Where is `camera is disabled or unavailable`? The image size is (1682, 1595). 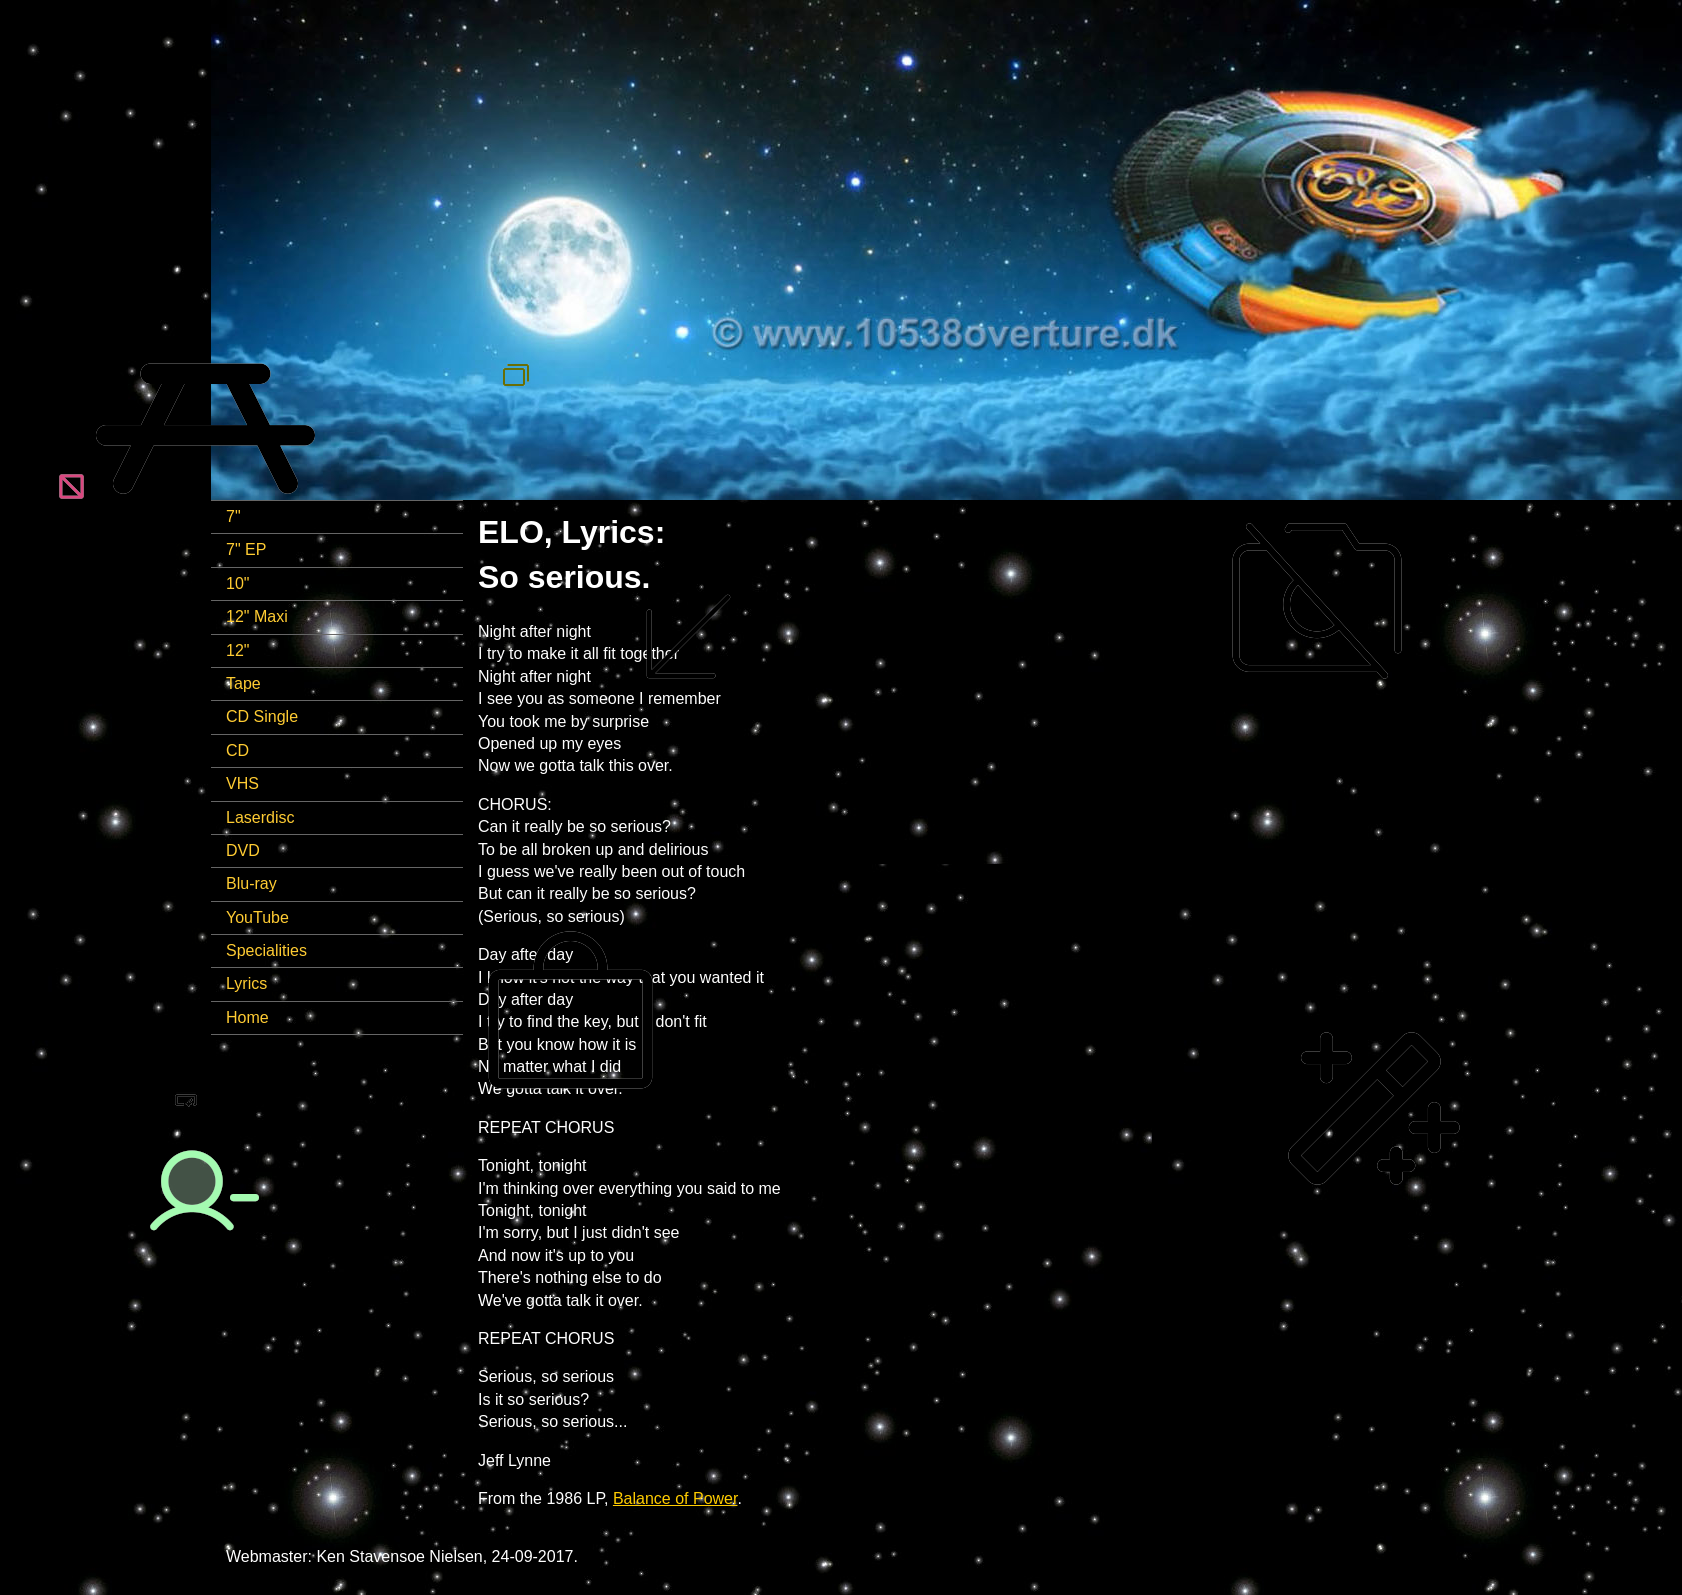 camera is disabled or unavailable is located at coordinates (1317, 601).